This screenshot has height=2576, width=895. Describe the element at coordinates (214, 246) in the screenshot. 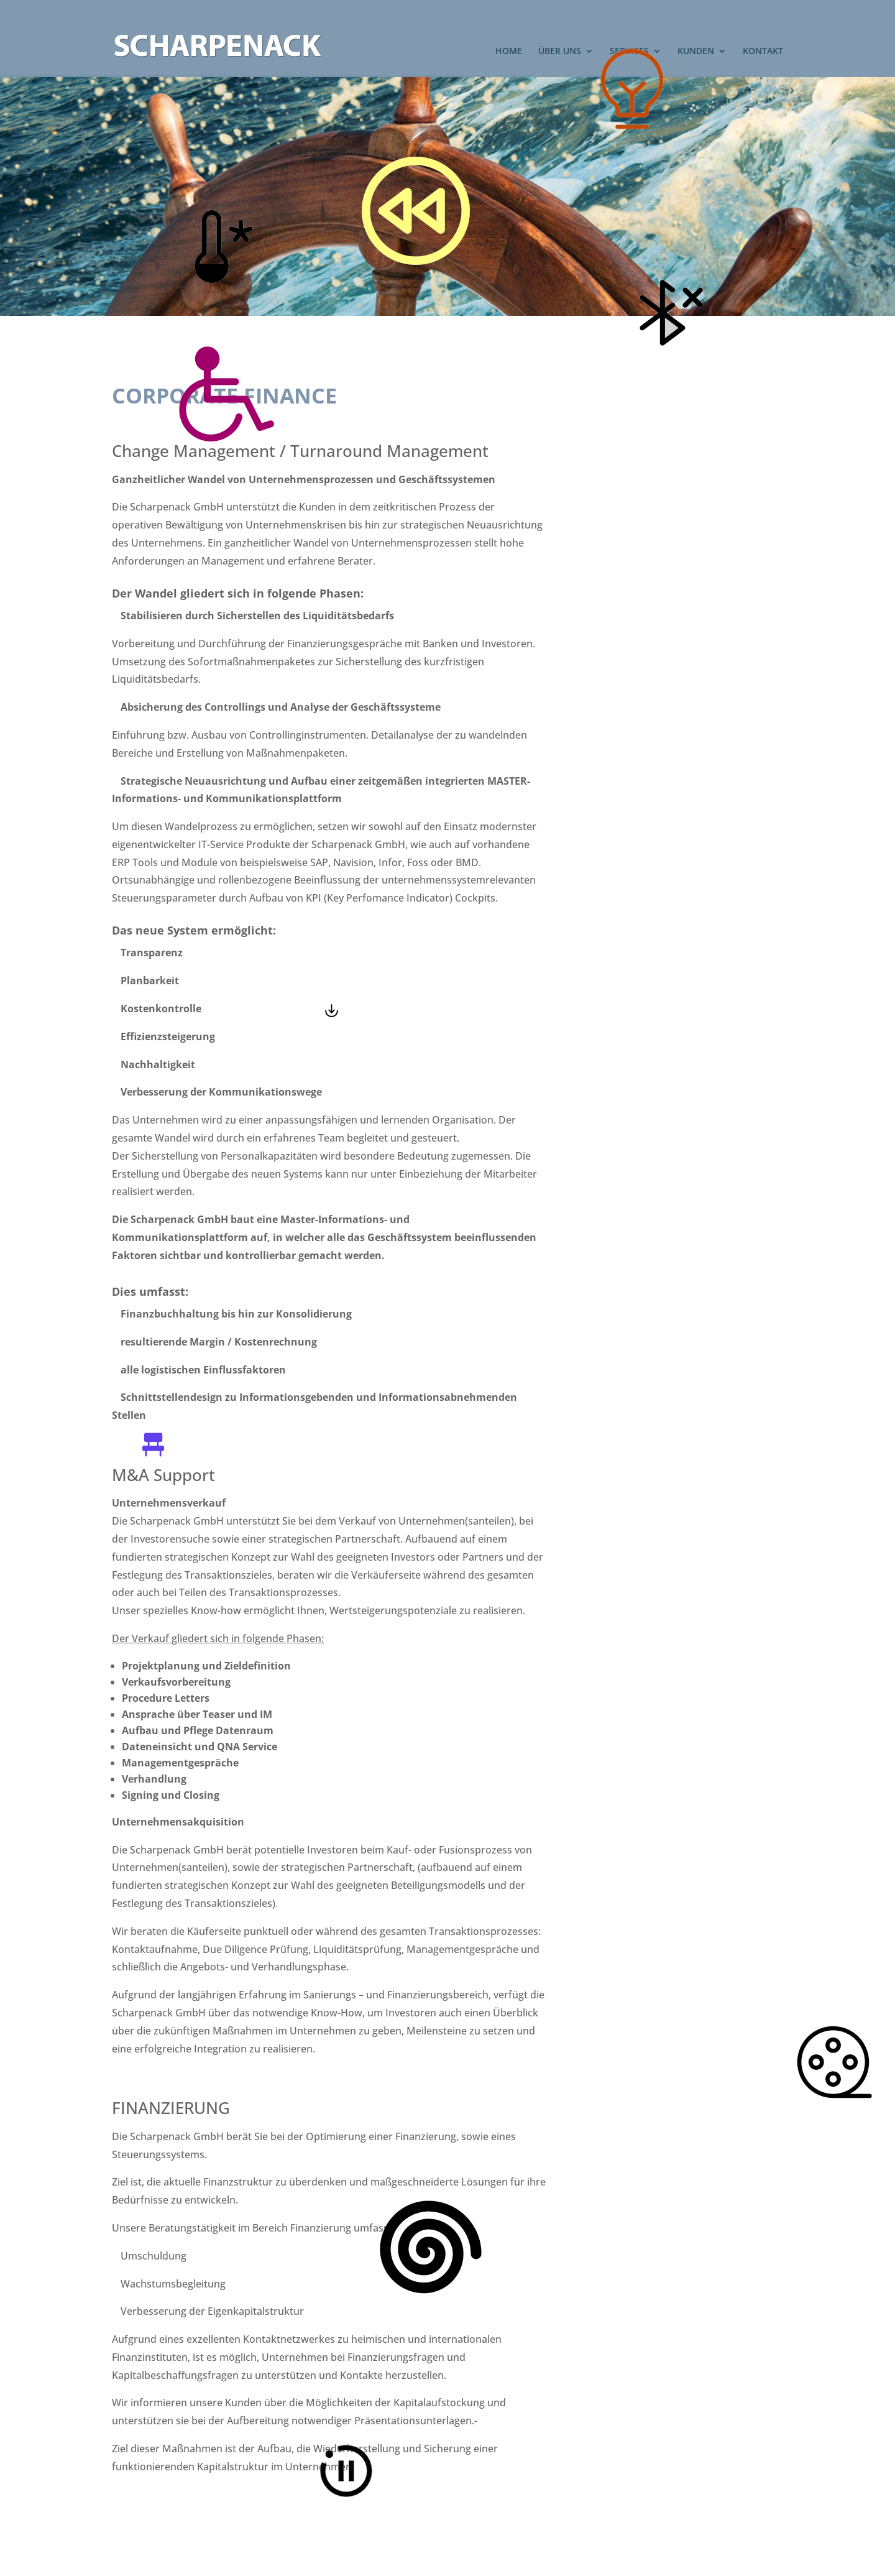

I see `indicates low temperature or cold conditions` at that location.